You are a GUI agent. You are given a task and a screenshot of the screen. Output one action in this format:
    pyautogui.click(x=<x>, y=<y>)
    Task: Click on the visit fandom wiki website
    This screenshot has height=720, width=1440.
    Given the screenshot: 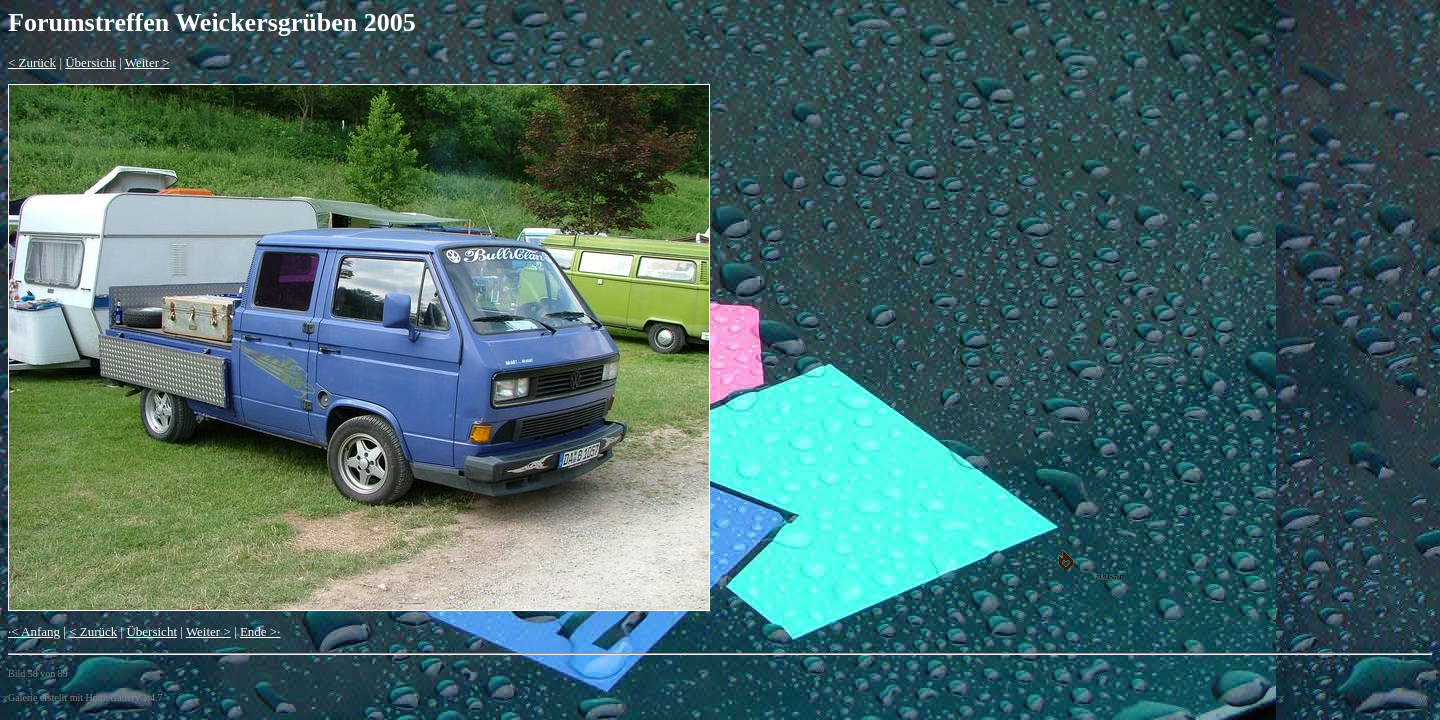 What is the action you would take?
    pyautogui.click(x=1066, y=560)
    